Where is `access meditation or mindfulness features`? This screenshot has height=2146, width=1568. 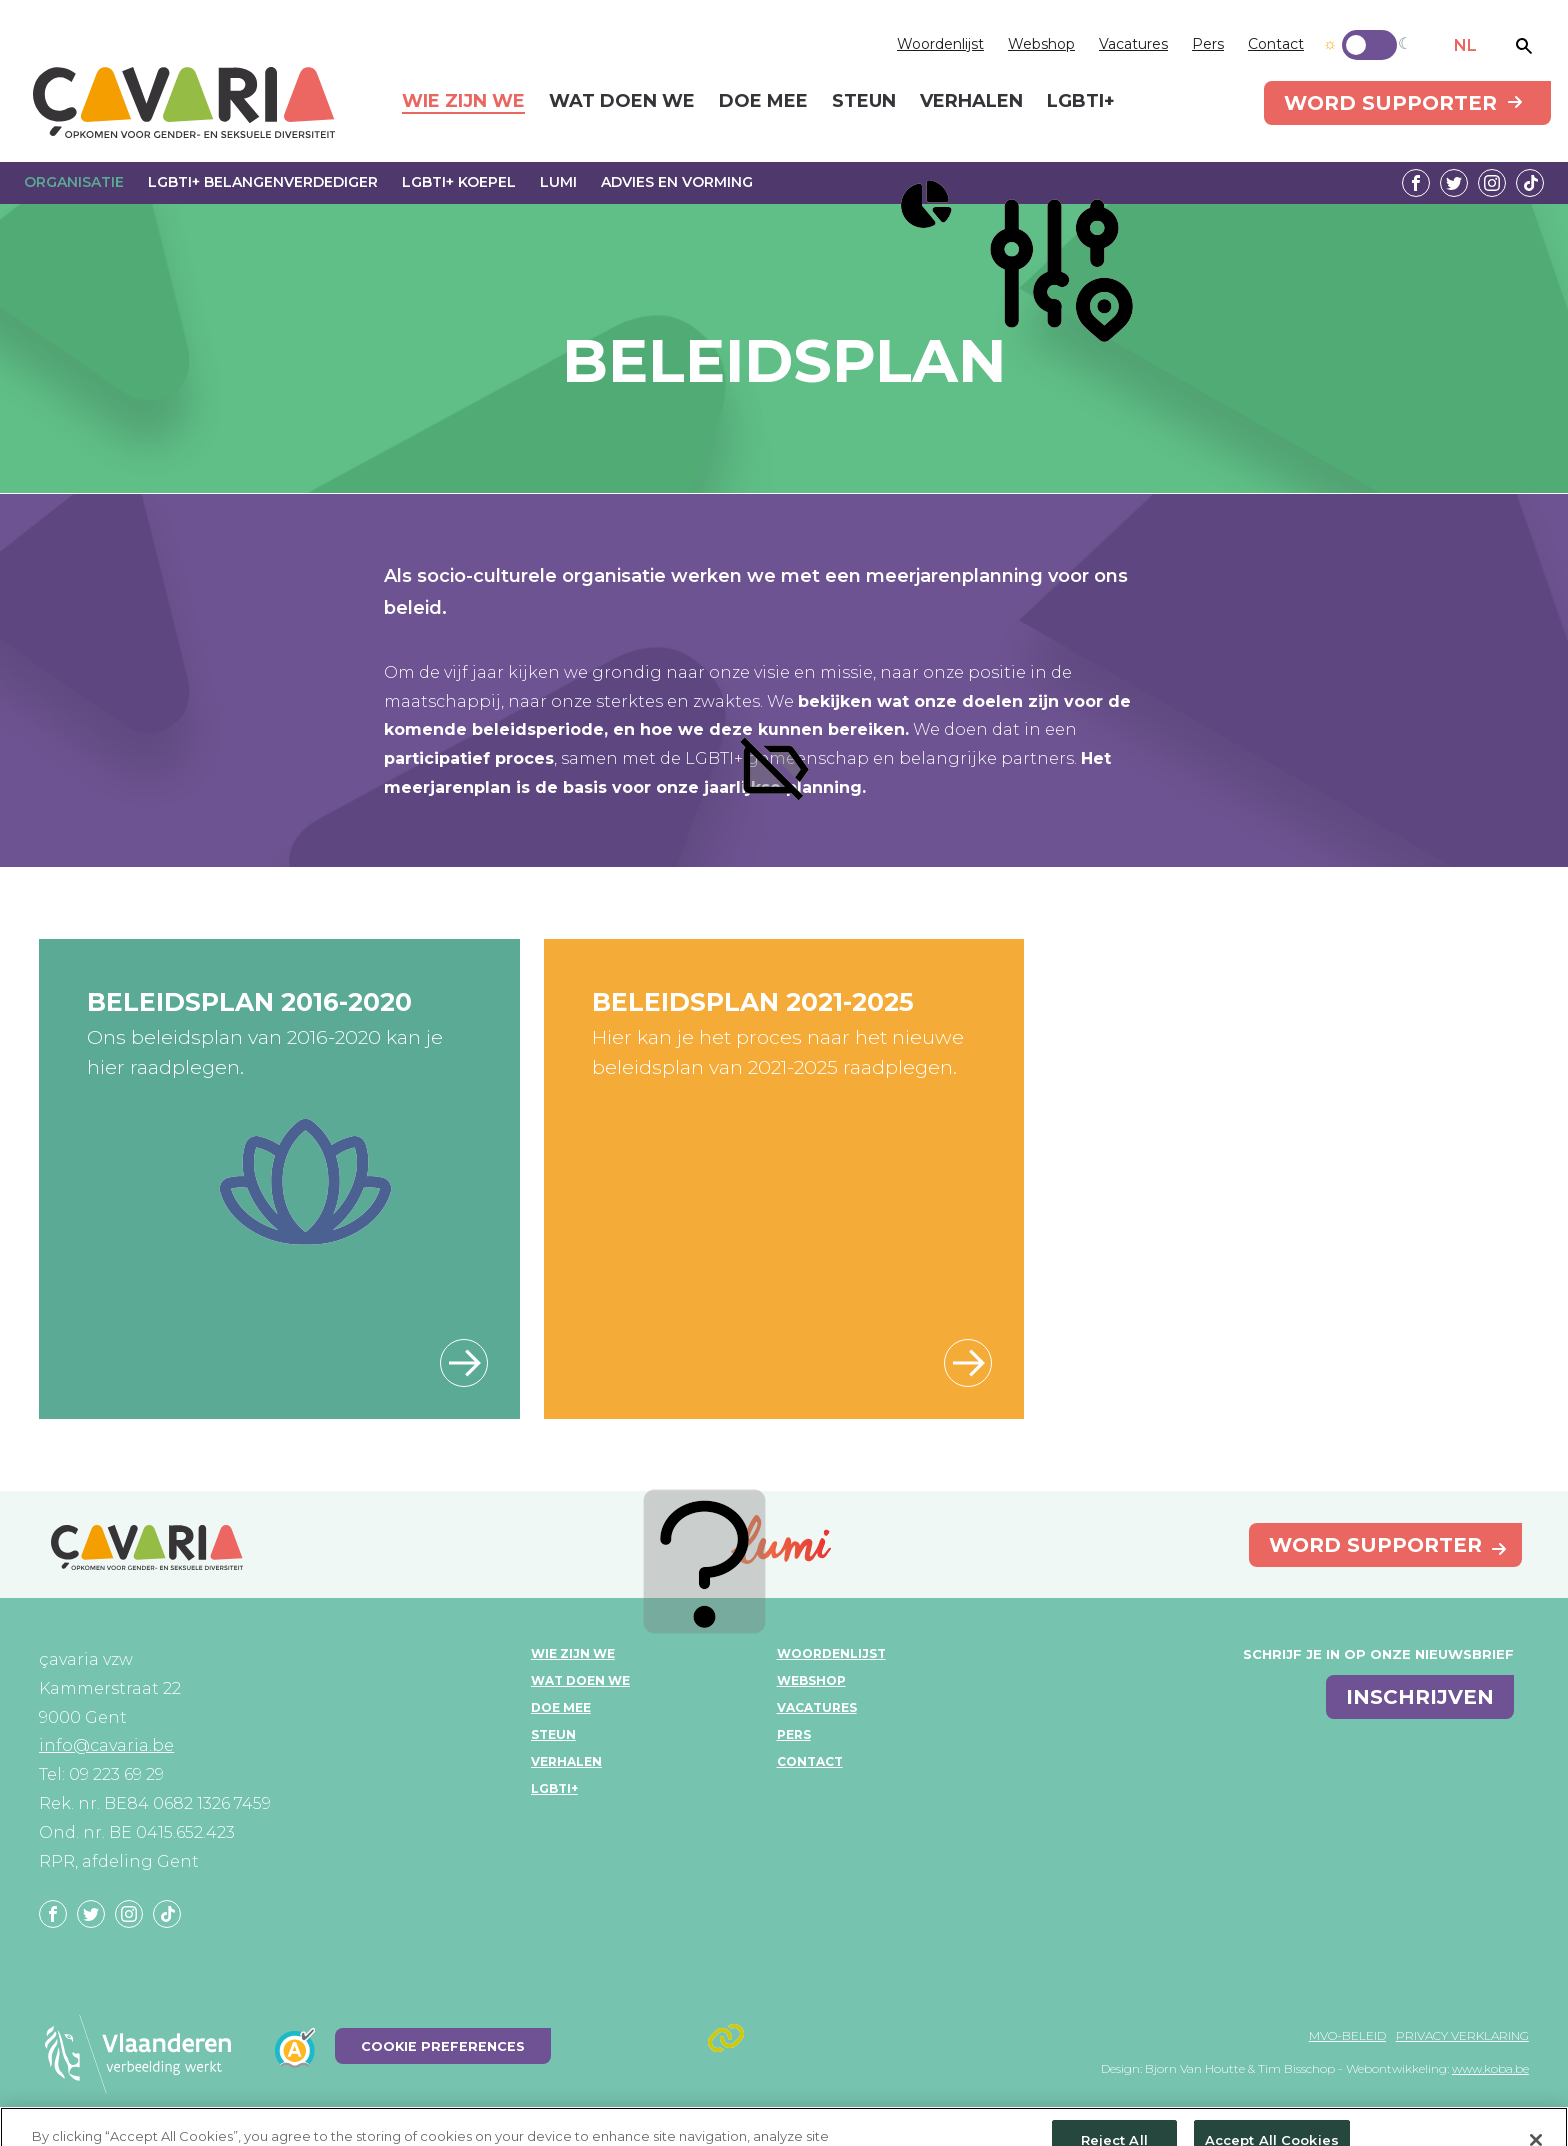
access meditation or mindfulness features is located at coordinates (305, 1187).